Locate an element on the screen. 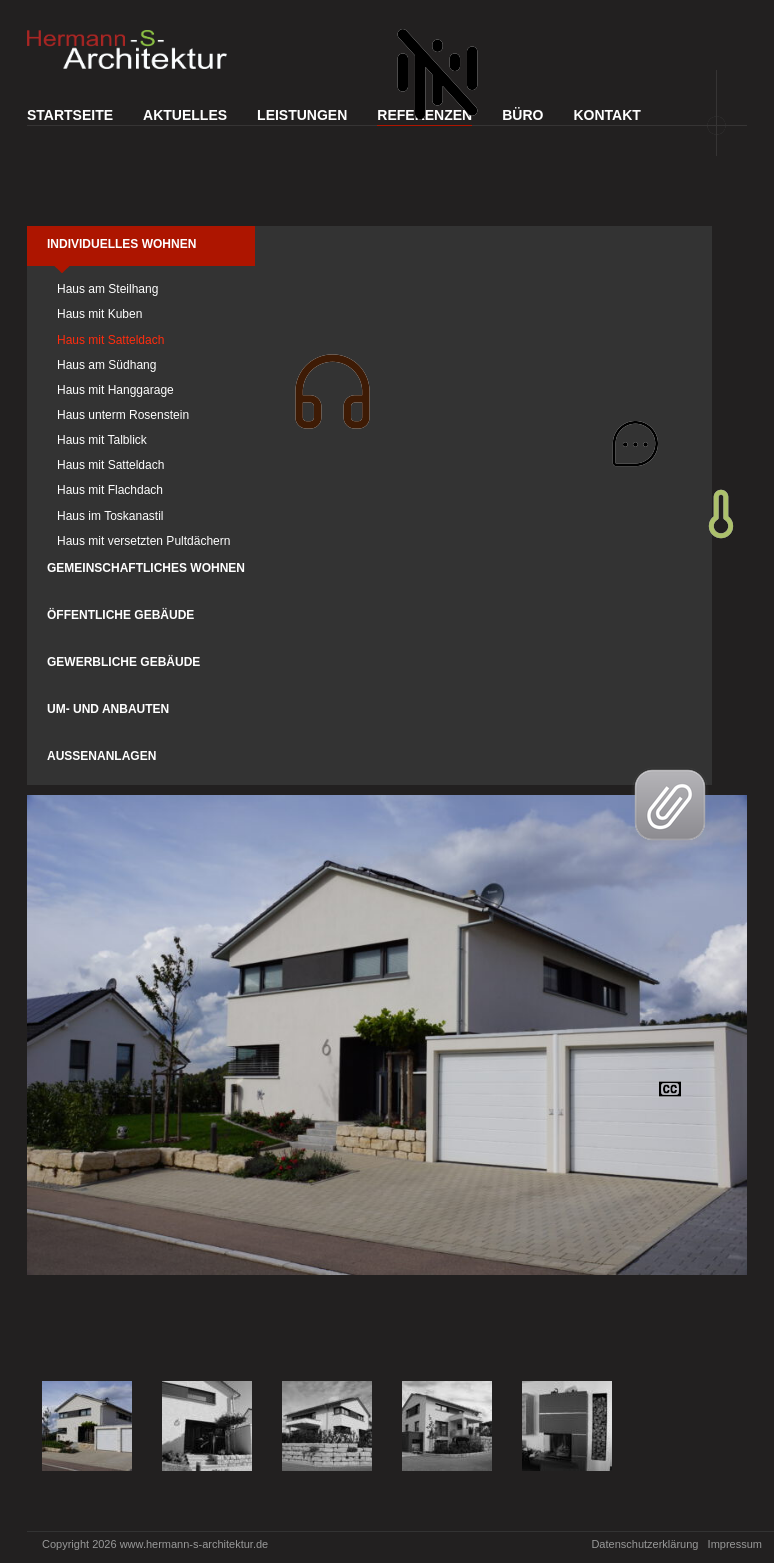  view current temperature is located at coordinates (721, 514).